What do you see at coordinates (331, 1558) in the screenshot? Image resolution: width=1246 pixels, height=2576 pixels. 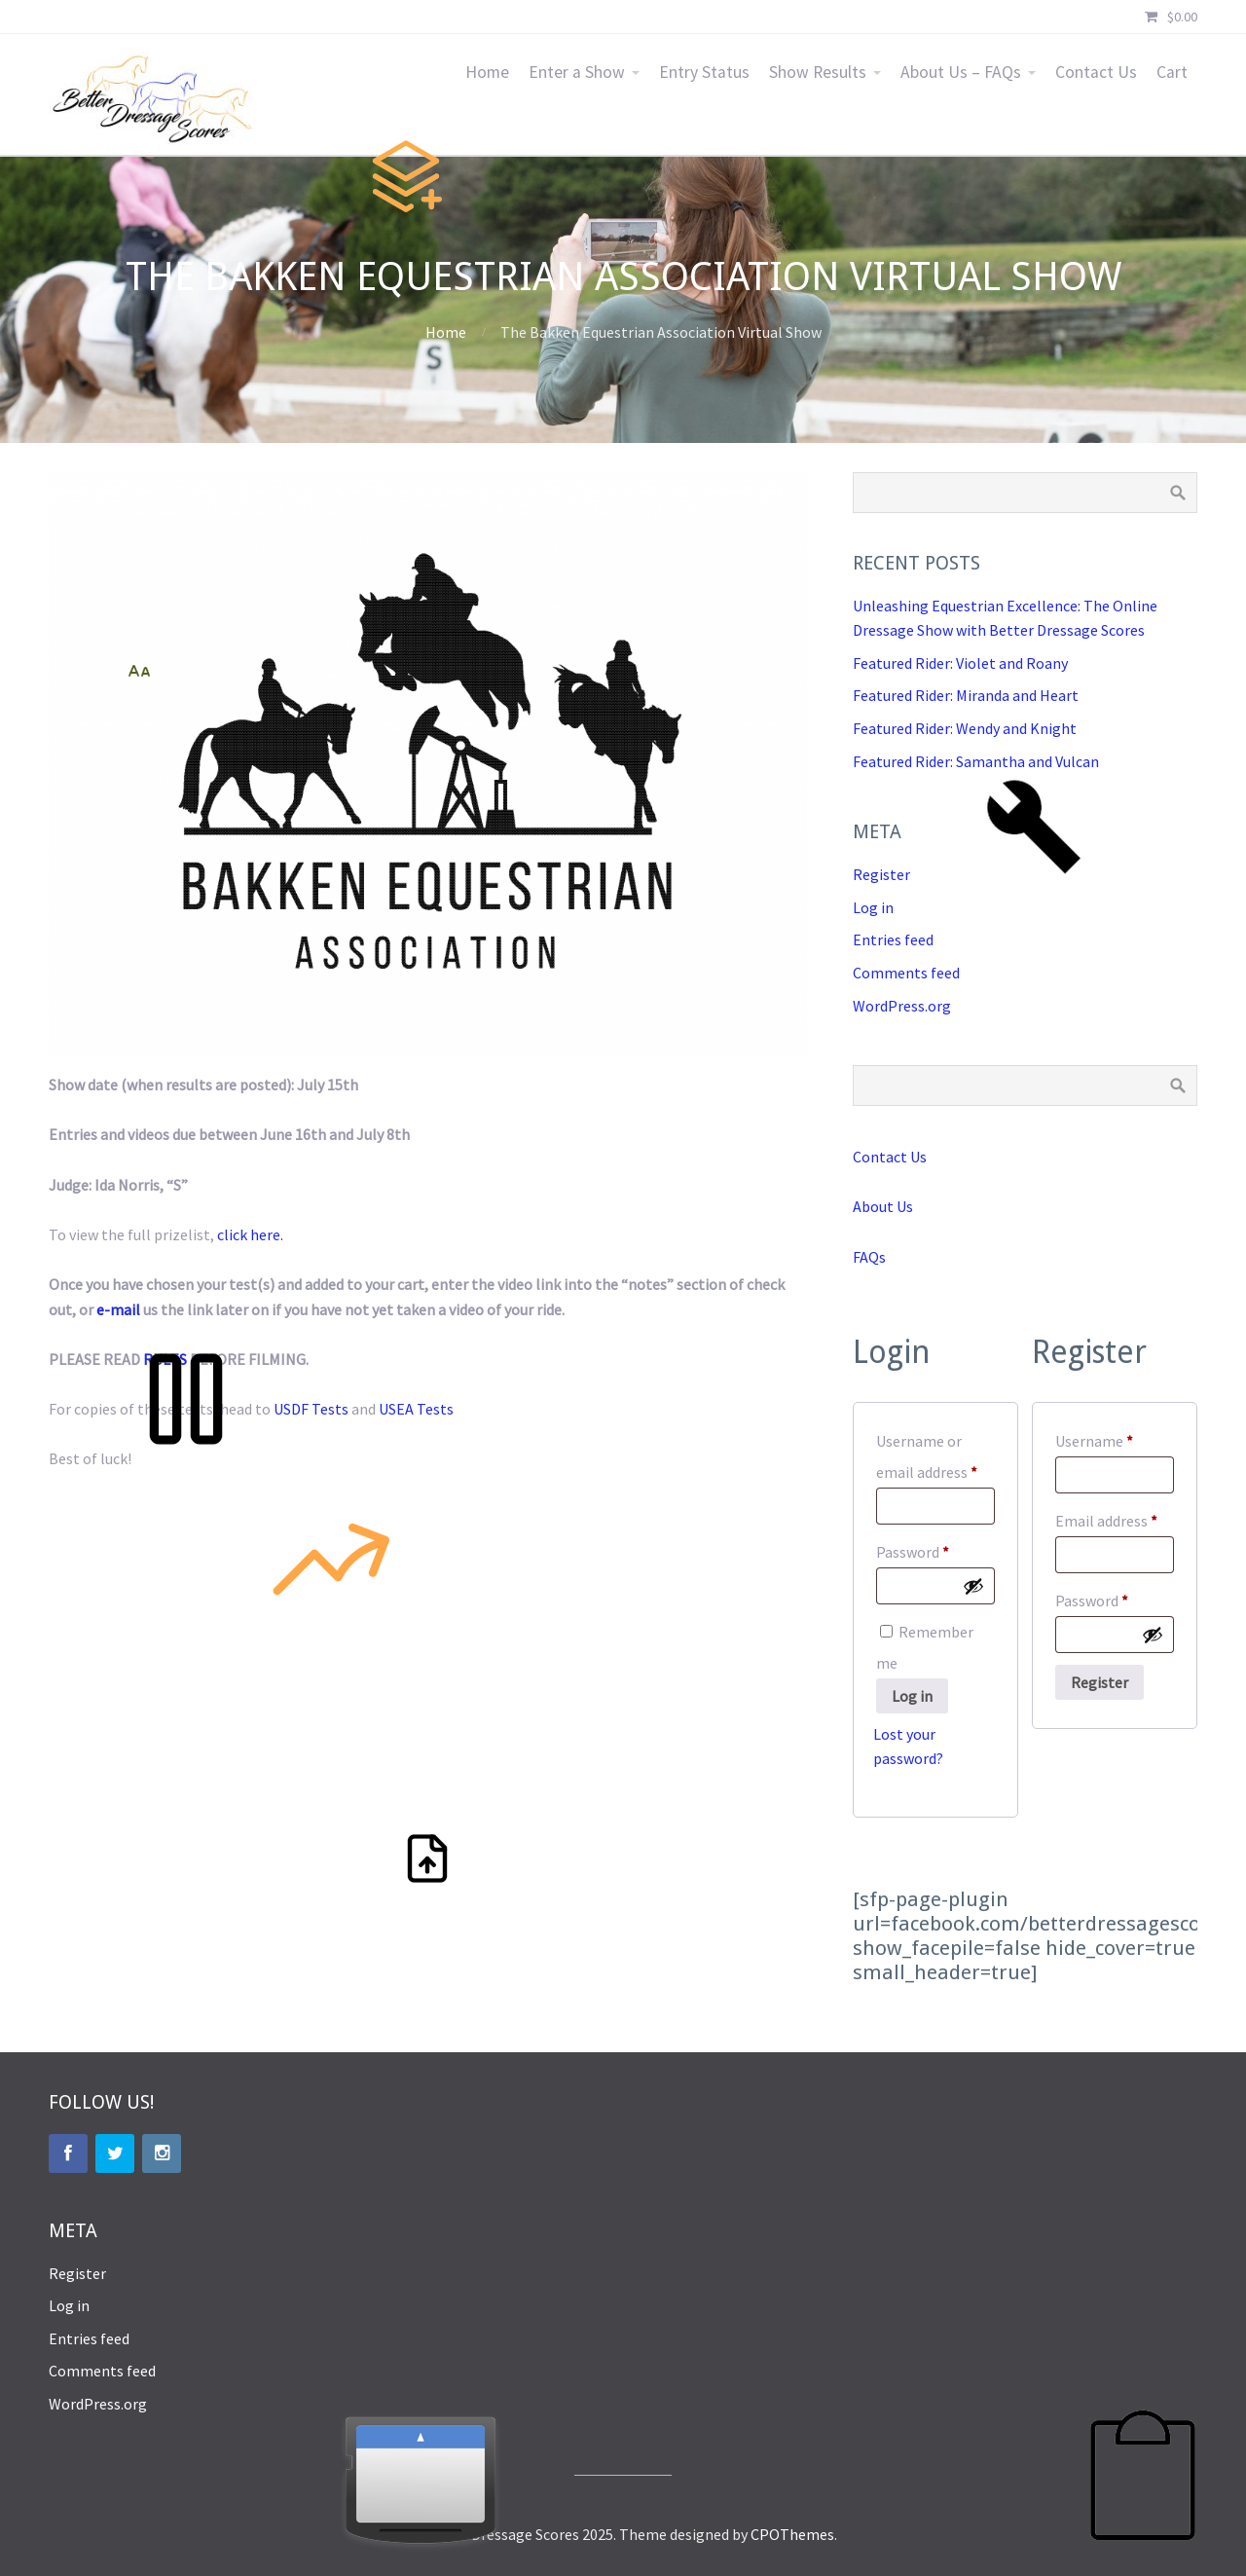 I see `view trending or popular content` at bounding box center [331, 1558].